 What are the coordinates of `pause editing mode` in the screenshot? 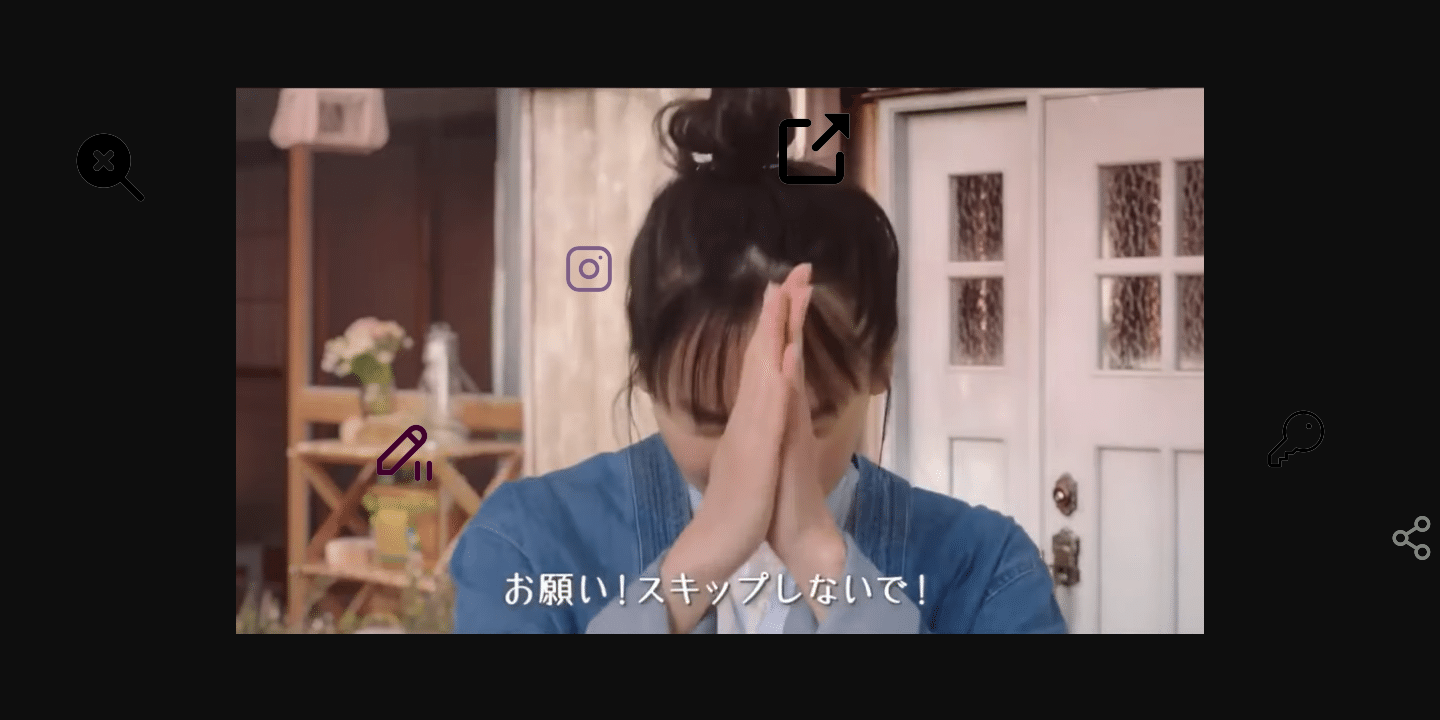 It's located at (403, 449).